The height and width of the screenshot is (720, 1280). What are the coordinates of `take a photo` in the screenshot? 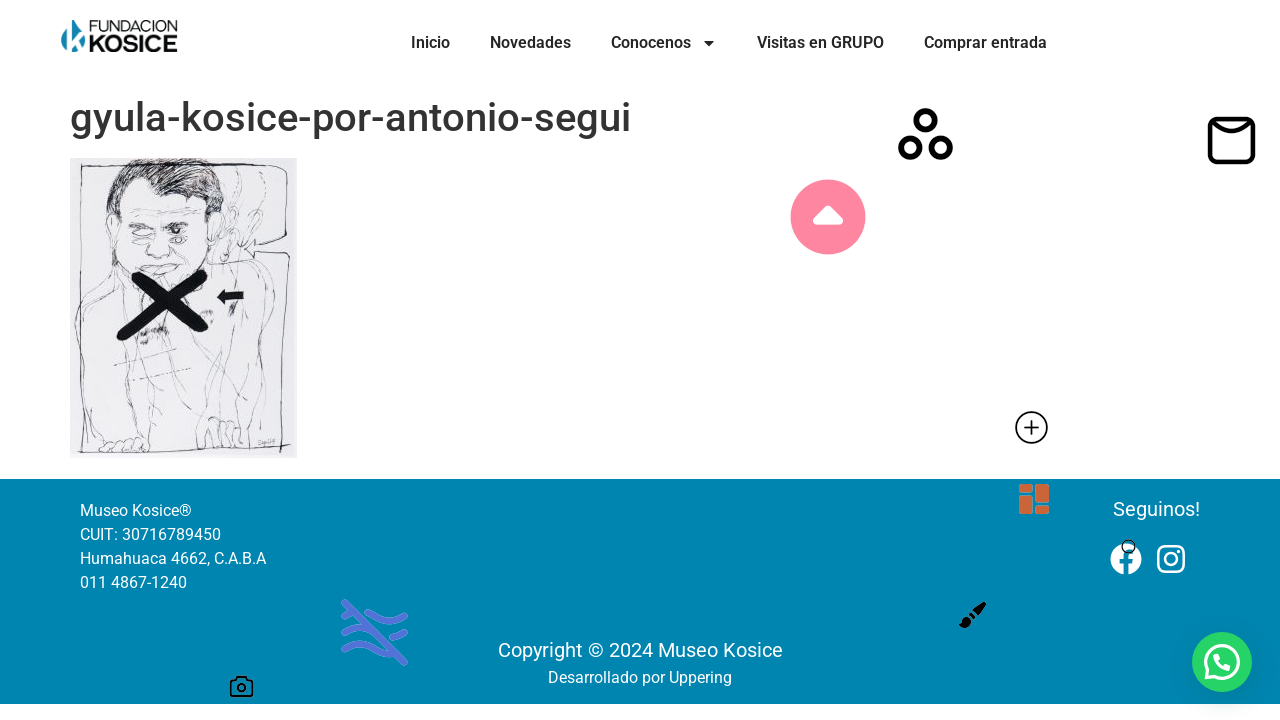 It's located at (241, 686).